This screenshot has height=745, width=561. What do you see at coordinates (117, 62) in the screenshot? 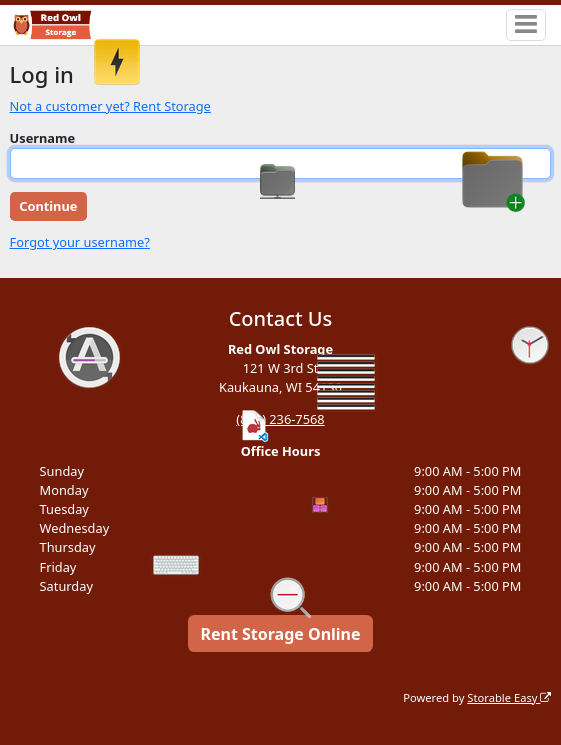
I see `access power and battery settings` at bounding box center [117, 62].